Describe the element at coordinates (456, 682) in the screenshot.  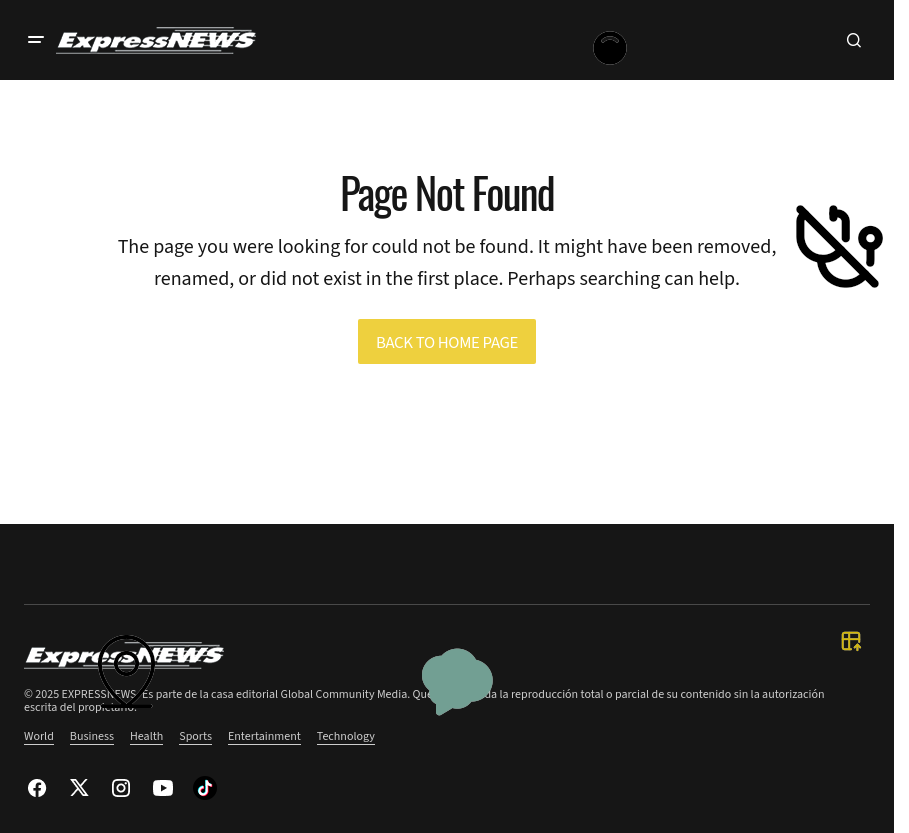
I see `open chat or messaging` at that location.